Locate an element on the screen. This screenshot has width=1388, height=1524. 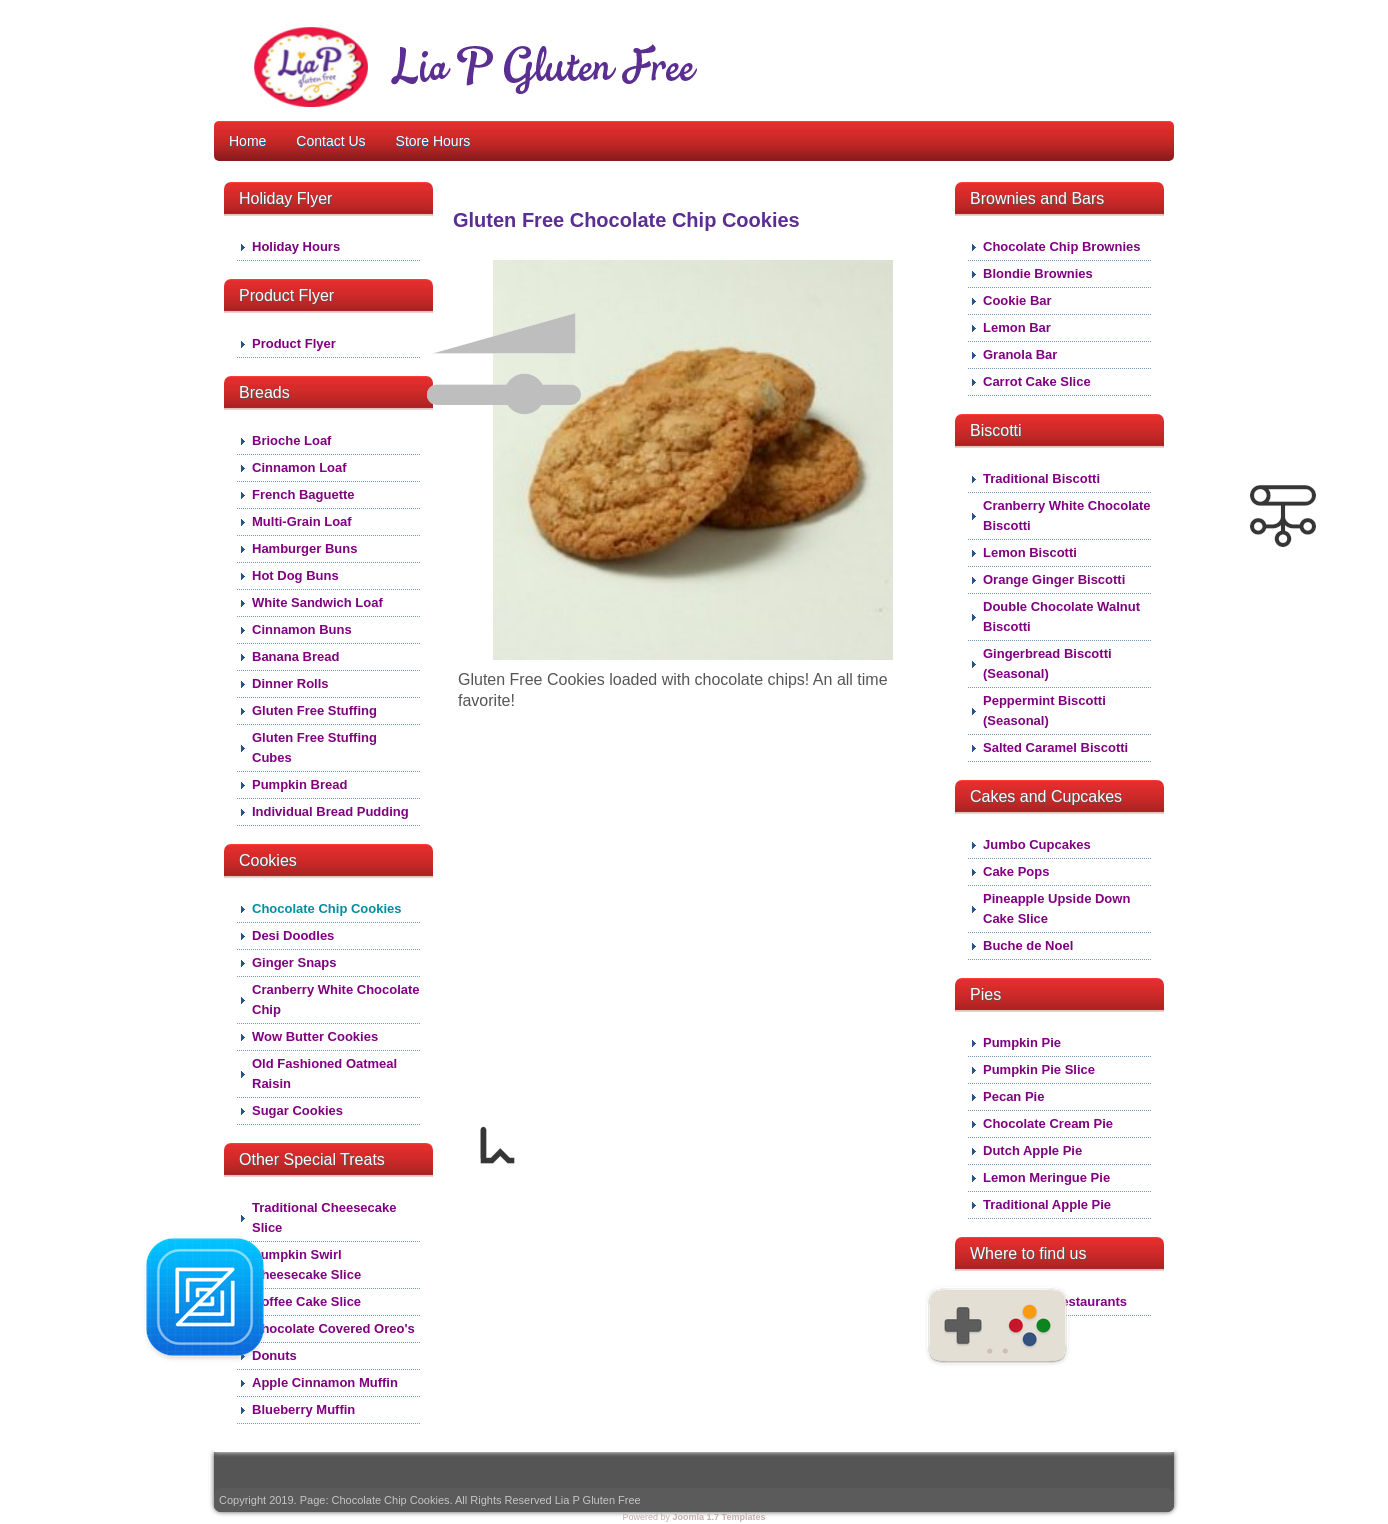
configure network proxy settings is located at coordinates (1283, 514).